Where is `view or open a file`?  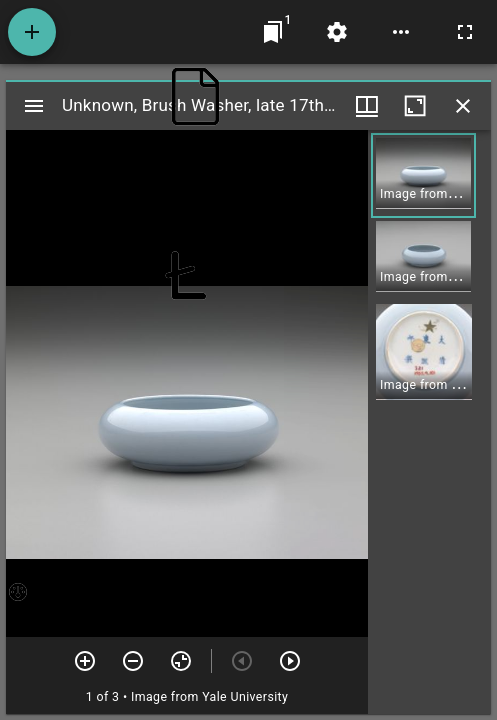
view or open a file is located at coordinates (195, 96).